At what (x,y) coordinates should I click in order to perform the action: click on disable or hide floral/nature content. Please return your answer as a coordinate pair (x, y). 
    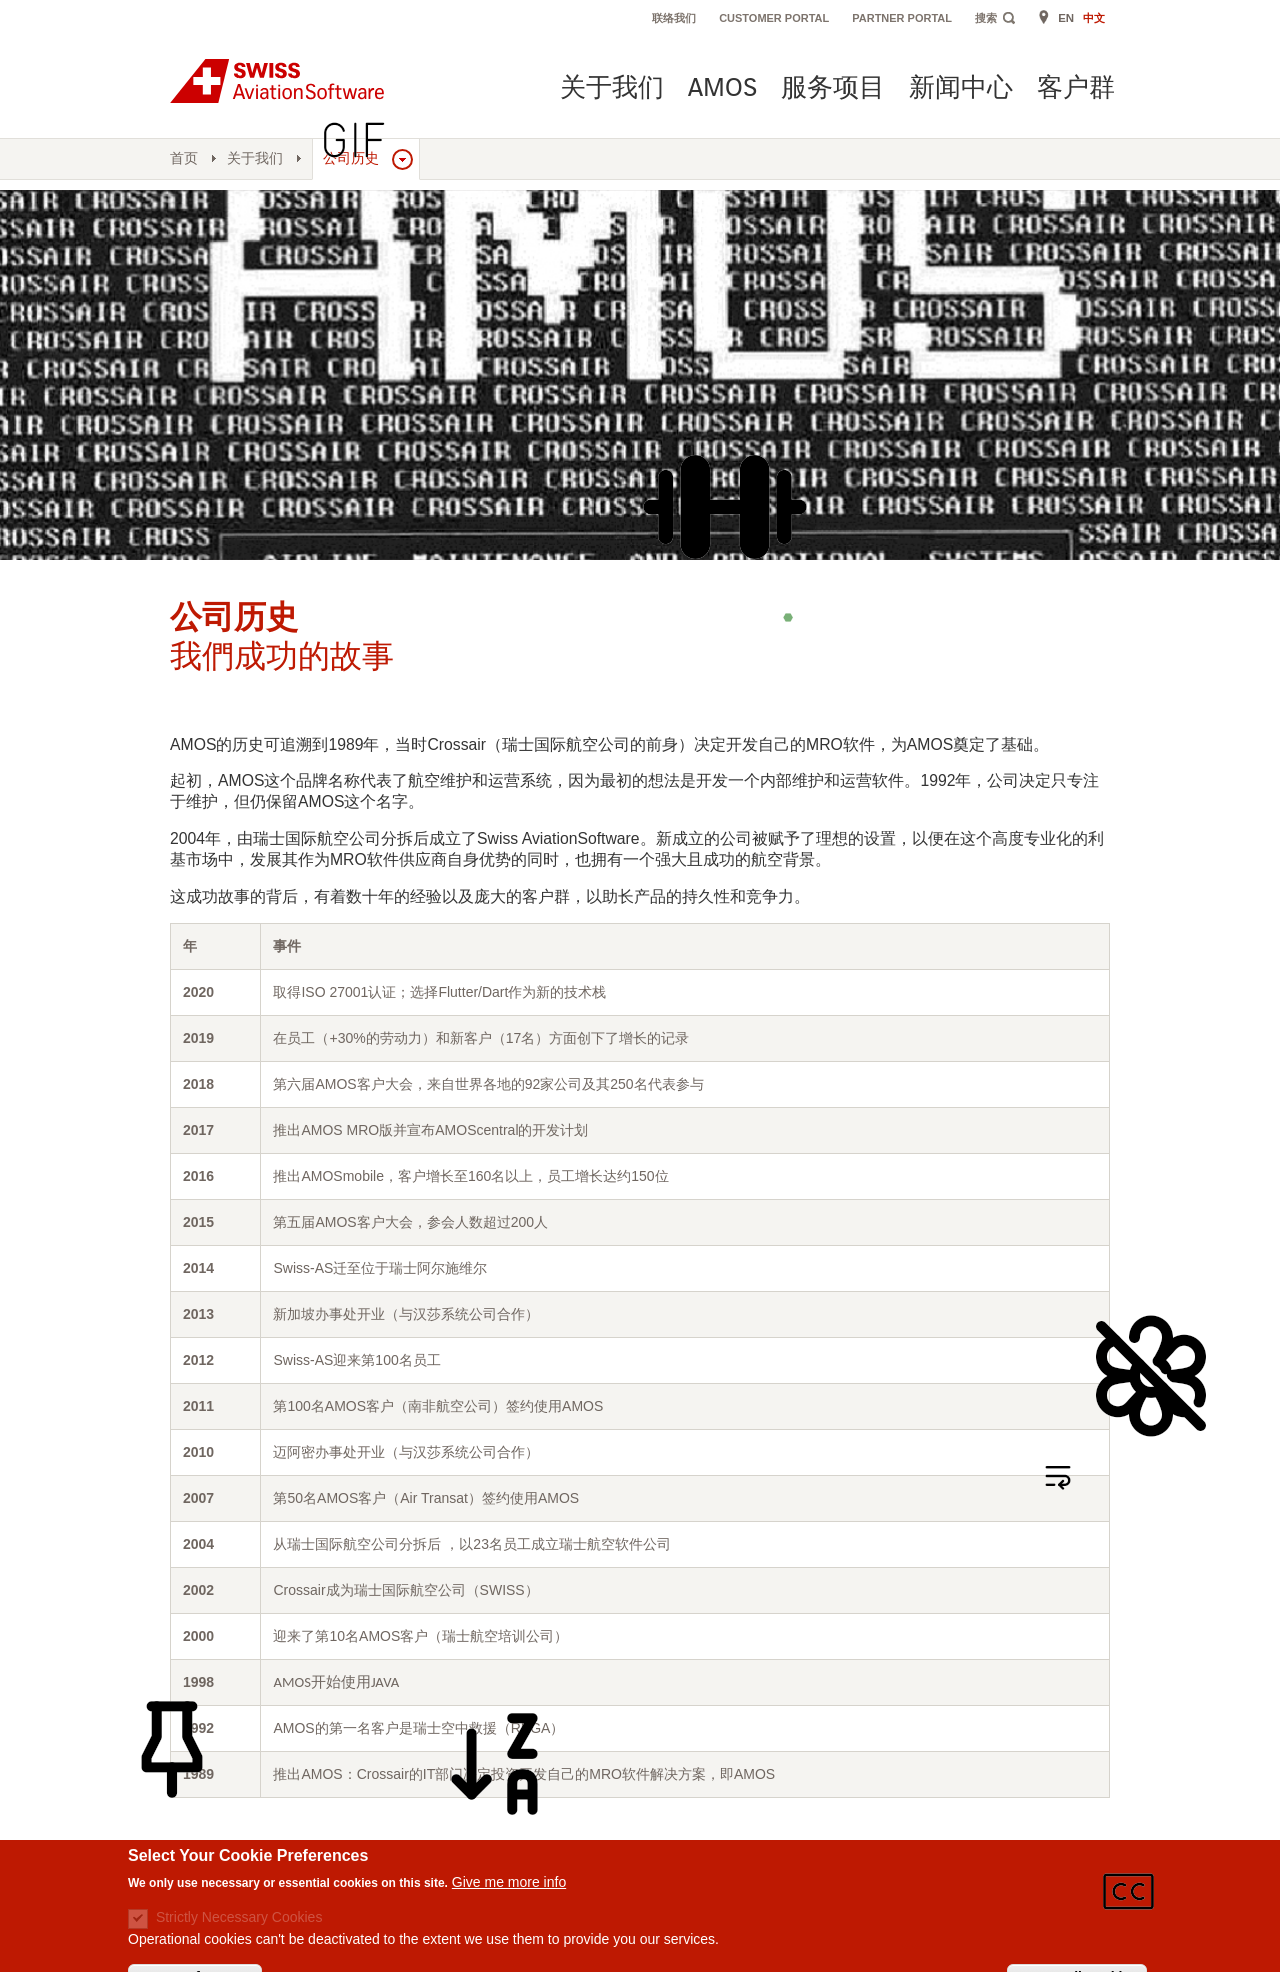
    Looking at the image, I should click on (1151, 1376).